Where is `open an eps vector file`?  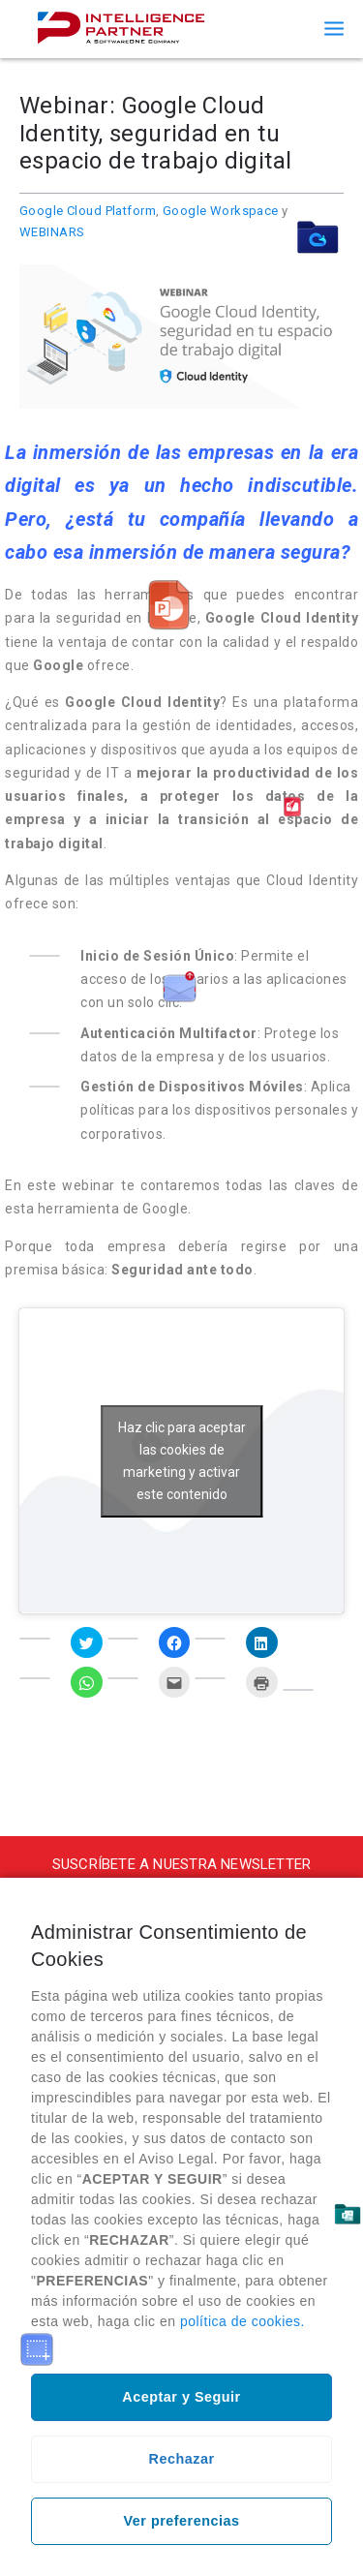
open an eps vector file is located at coordinates (292, 807).